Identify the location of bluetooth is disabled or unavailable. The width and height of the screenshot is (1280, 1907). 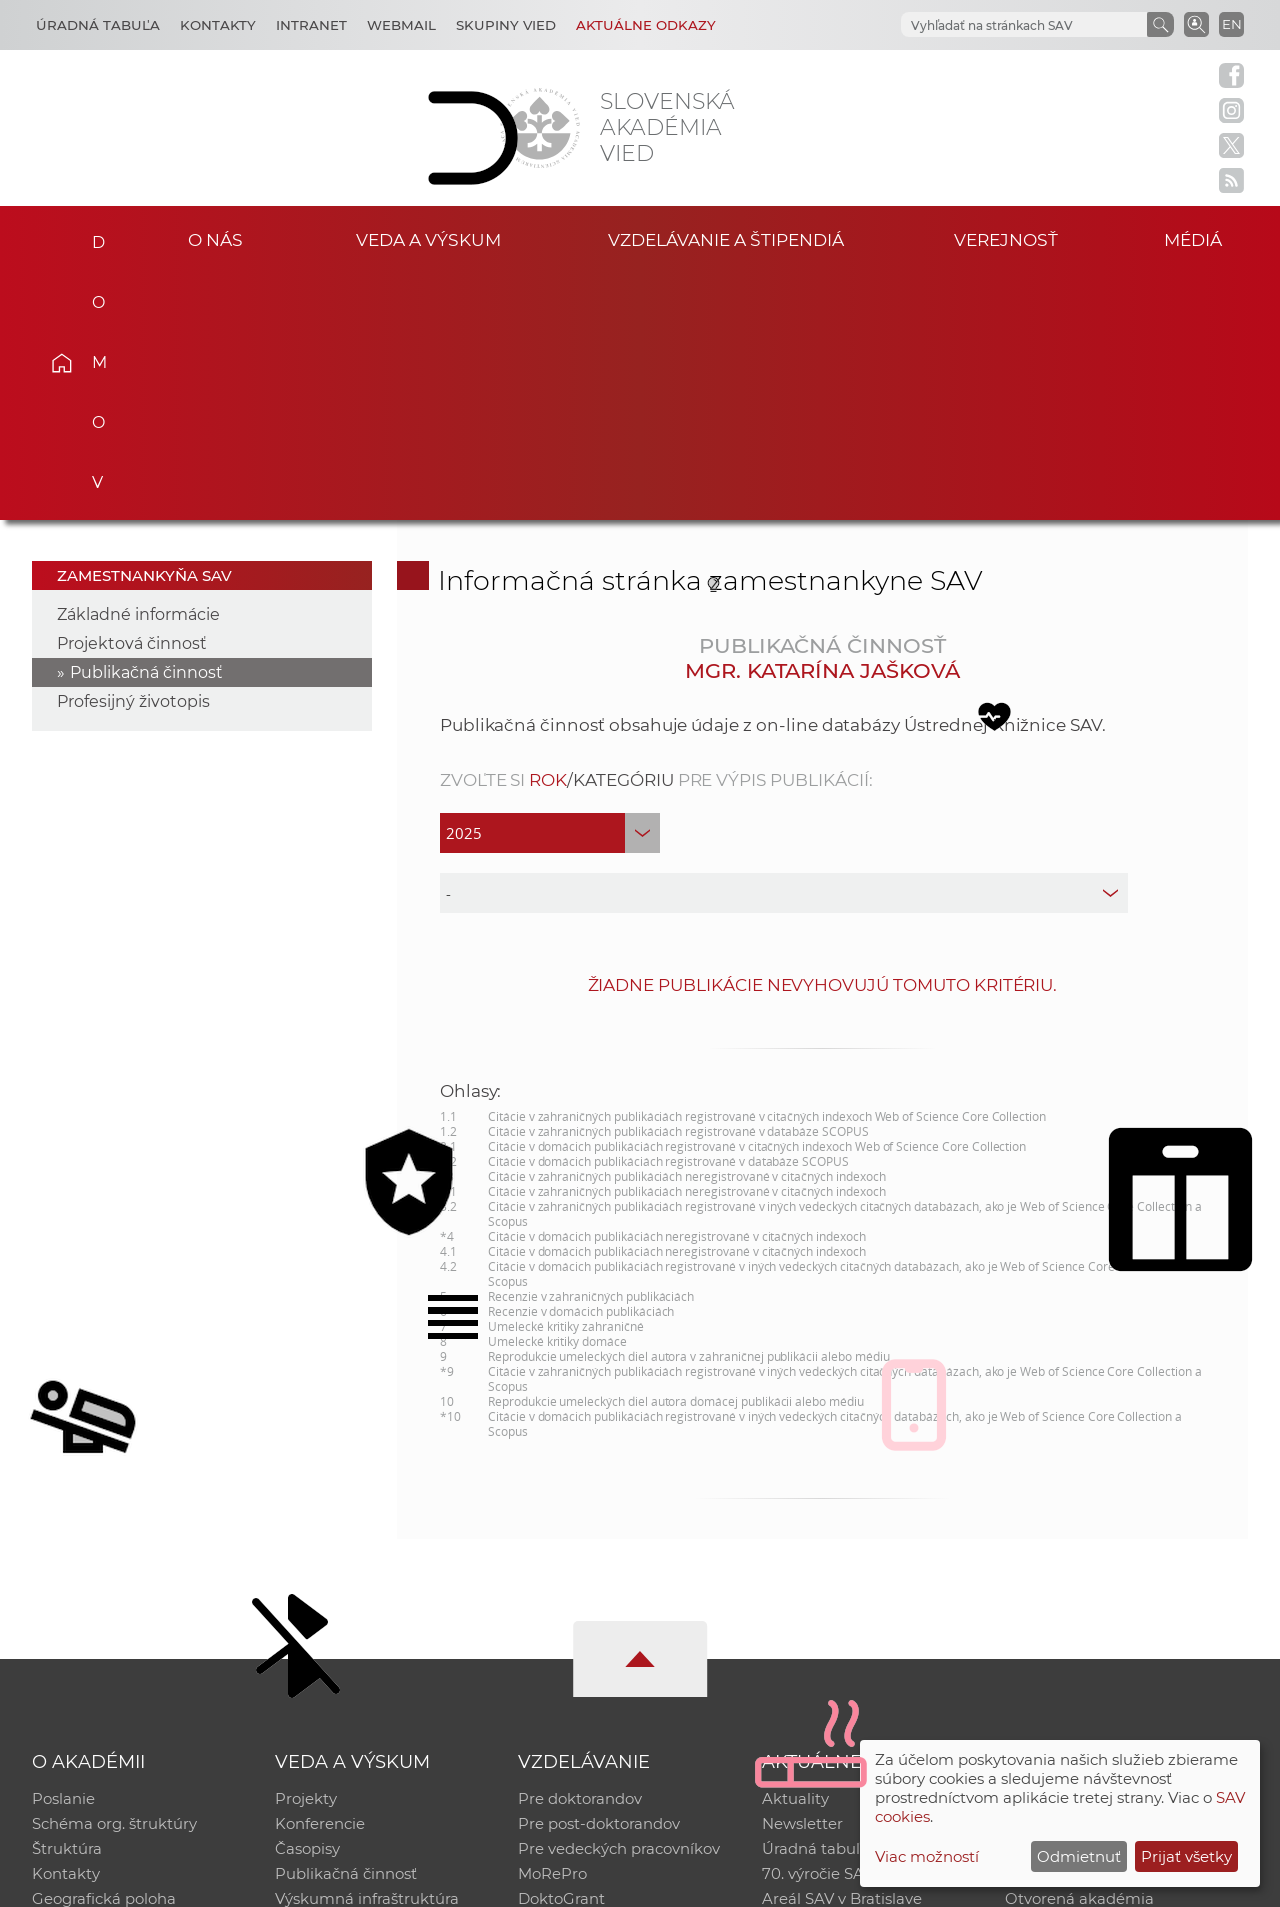
(292, 1646).